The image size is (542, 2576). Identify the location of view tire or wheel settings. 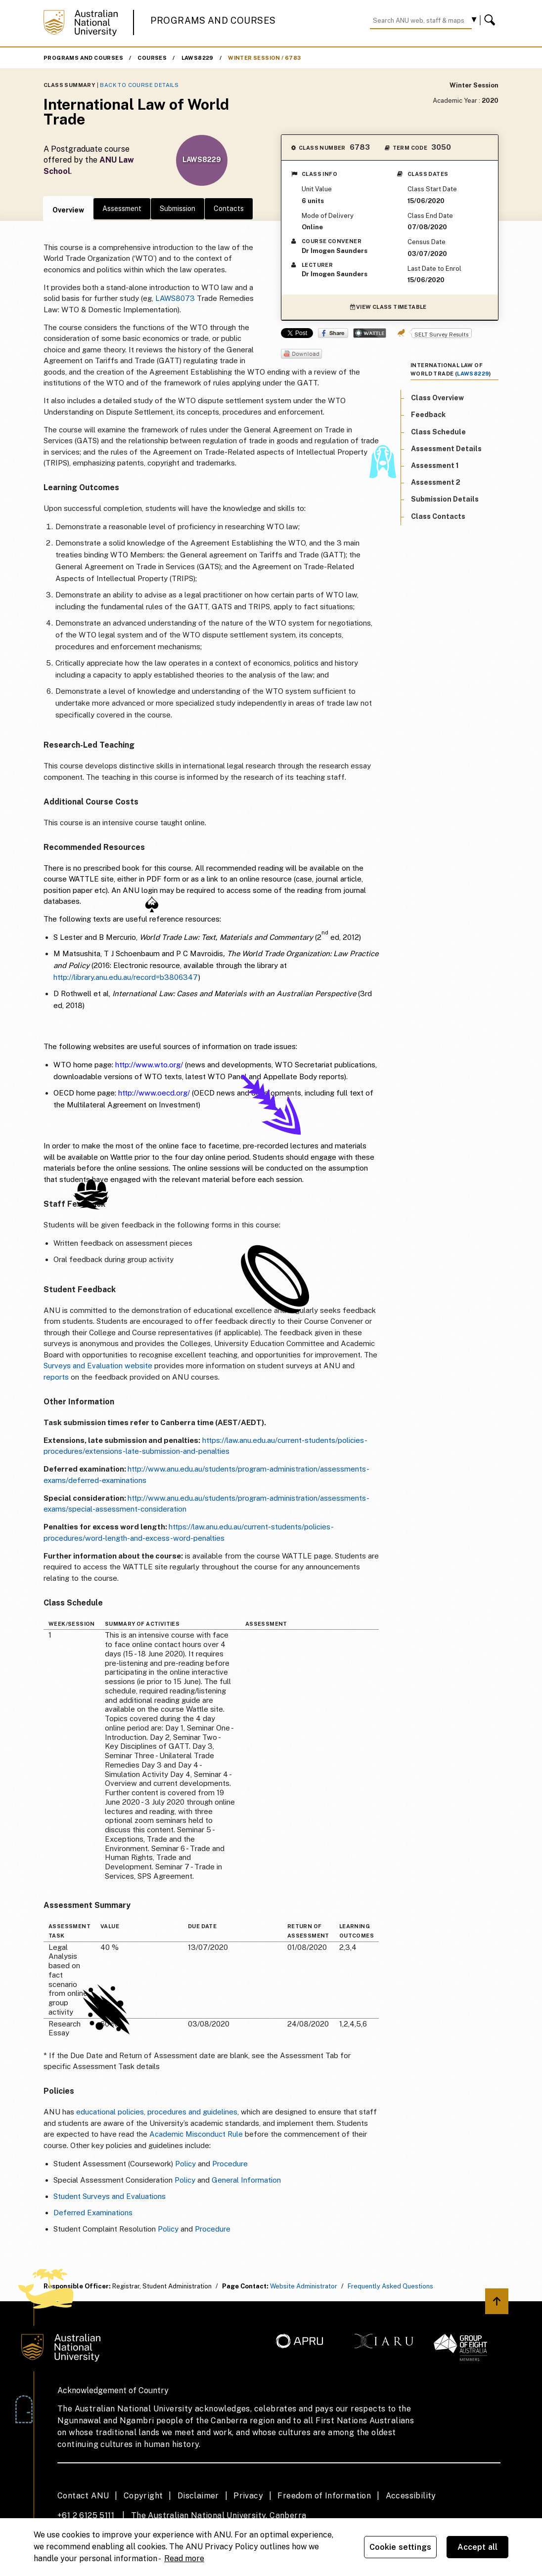
(275, 1279).